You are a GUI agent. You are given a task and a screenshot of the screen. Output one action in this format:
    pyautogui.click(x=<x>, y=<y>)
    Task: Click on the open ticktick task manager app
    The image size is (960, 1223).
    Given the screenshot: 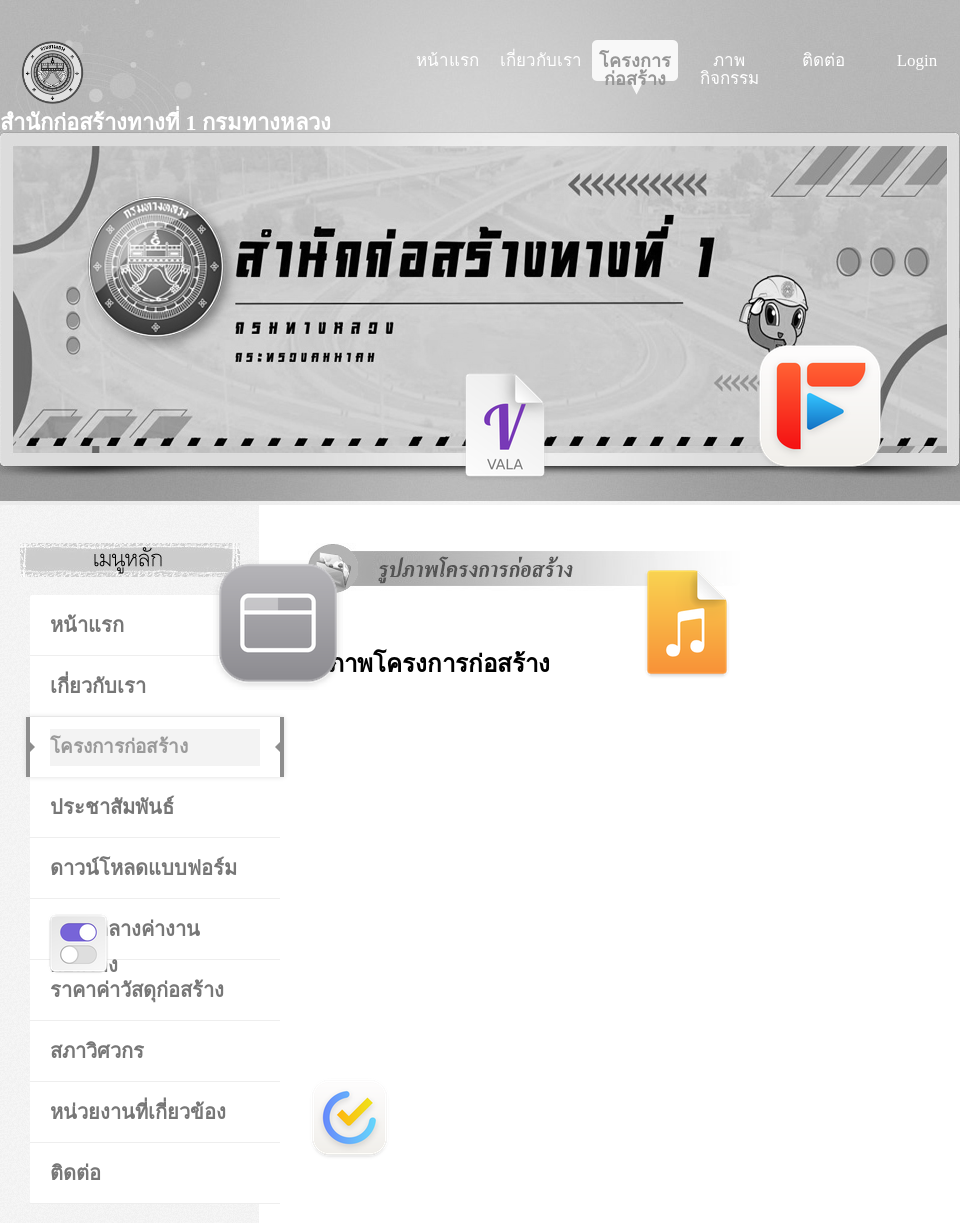 What is the action you would take?
    pyautogui.click(x=349, y=1117)
    